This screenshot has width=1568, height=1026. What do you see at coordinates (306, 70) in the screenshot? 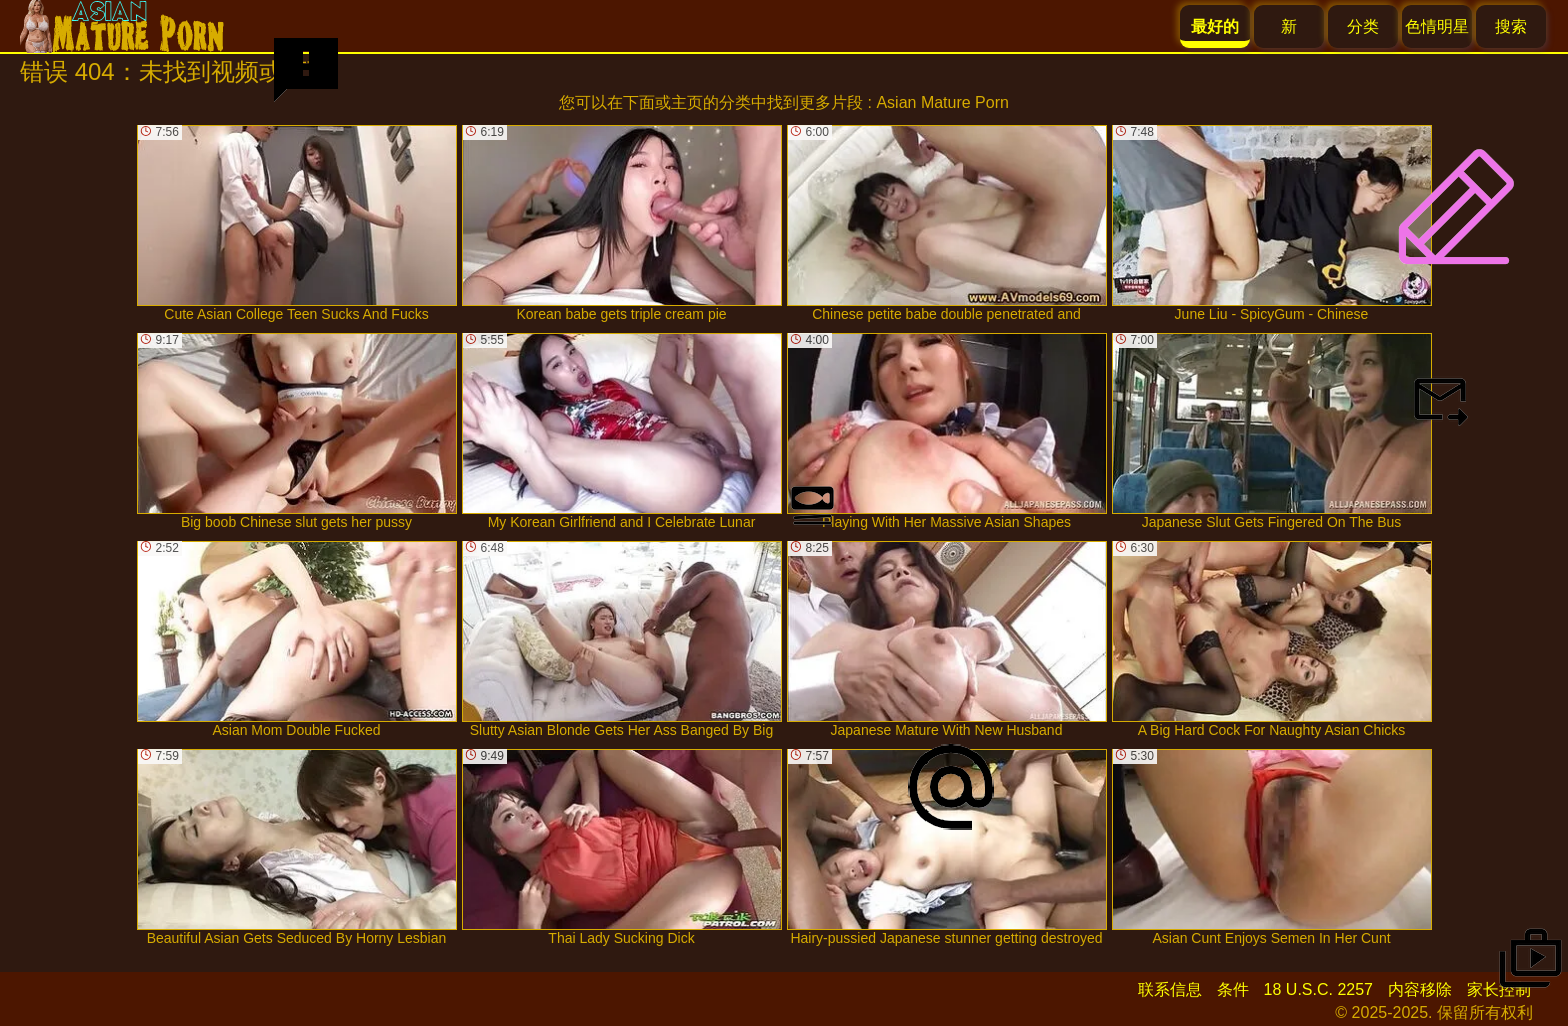
I see `submit feedback or report an issue` at bounding box center [306, 70].